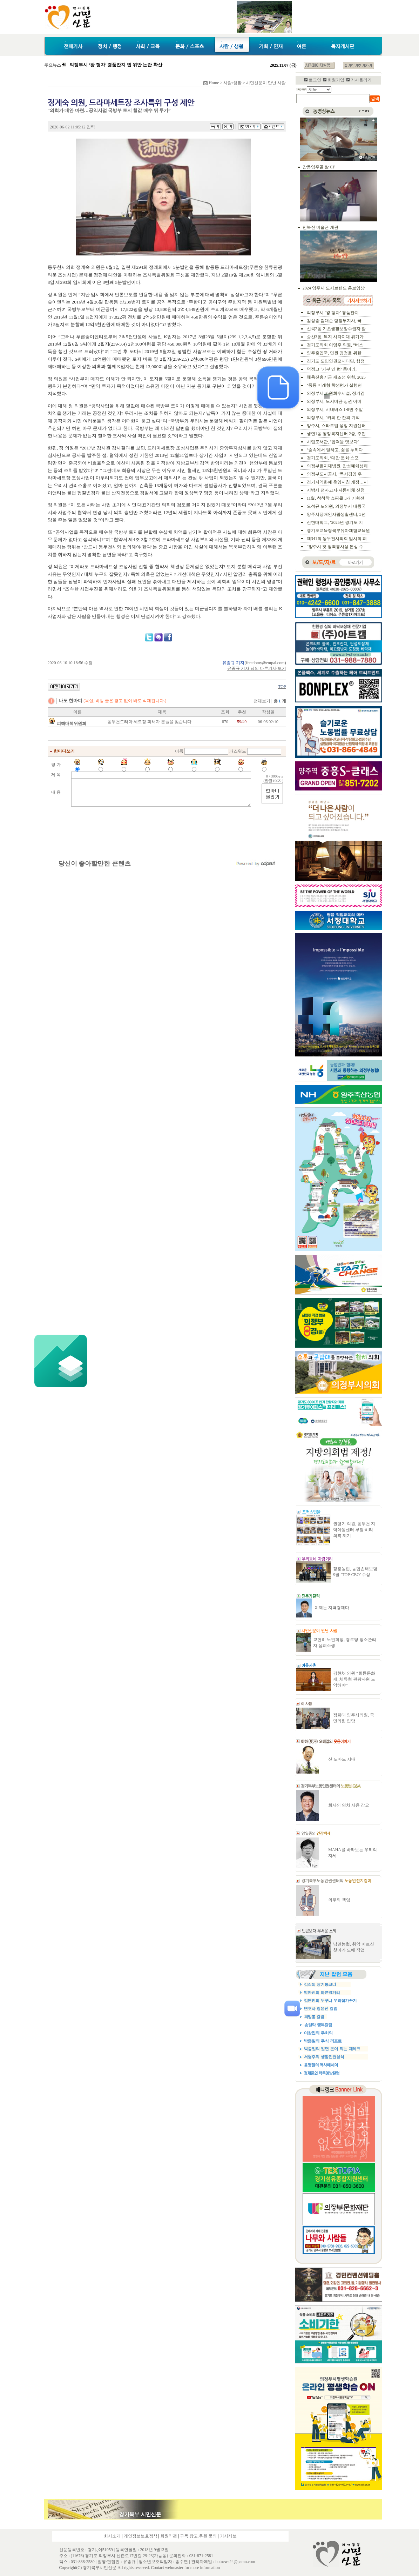 This screenshot has width=419, height=2576. I want to click on open the file manager application, so click(327, 396).